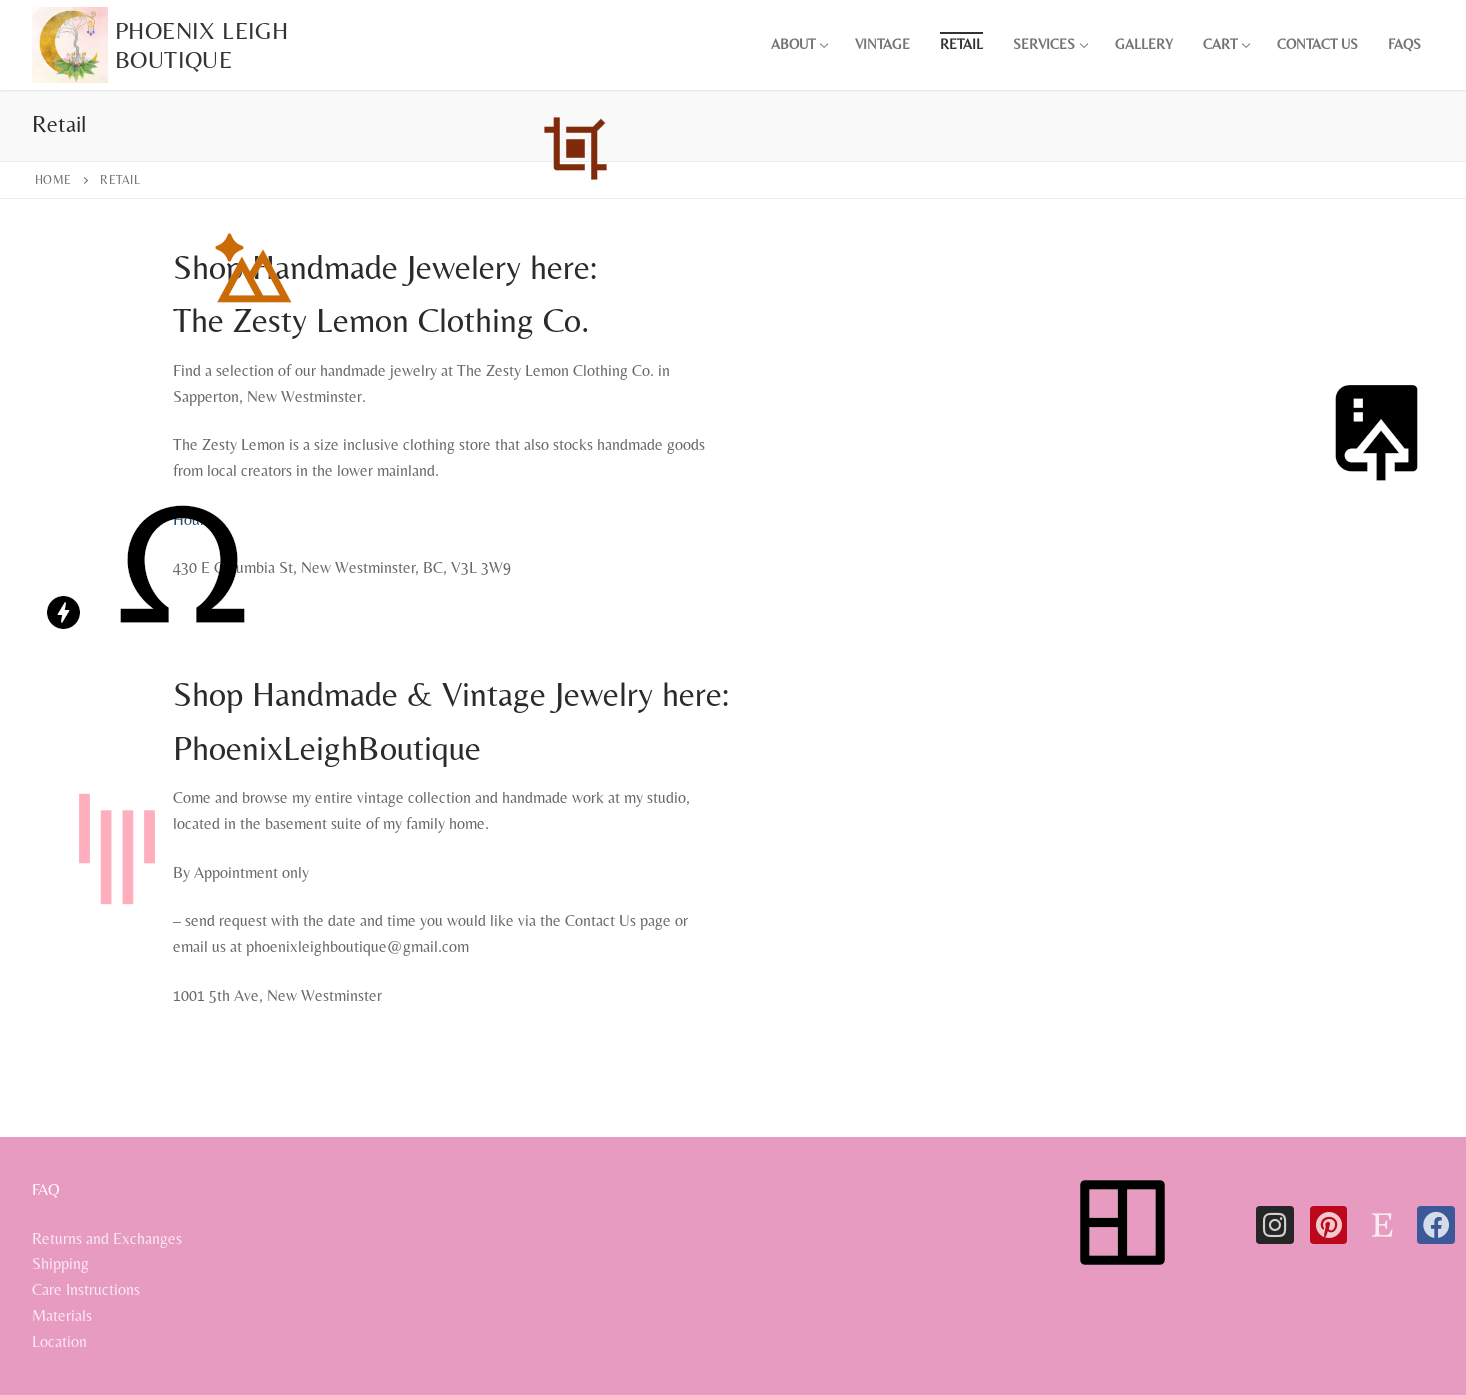  Describe the element at coordinates (252, 270) in the screenshot. I see `generate AI-enhanced landscape images` at that location.